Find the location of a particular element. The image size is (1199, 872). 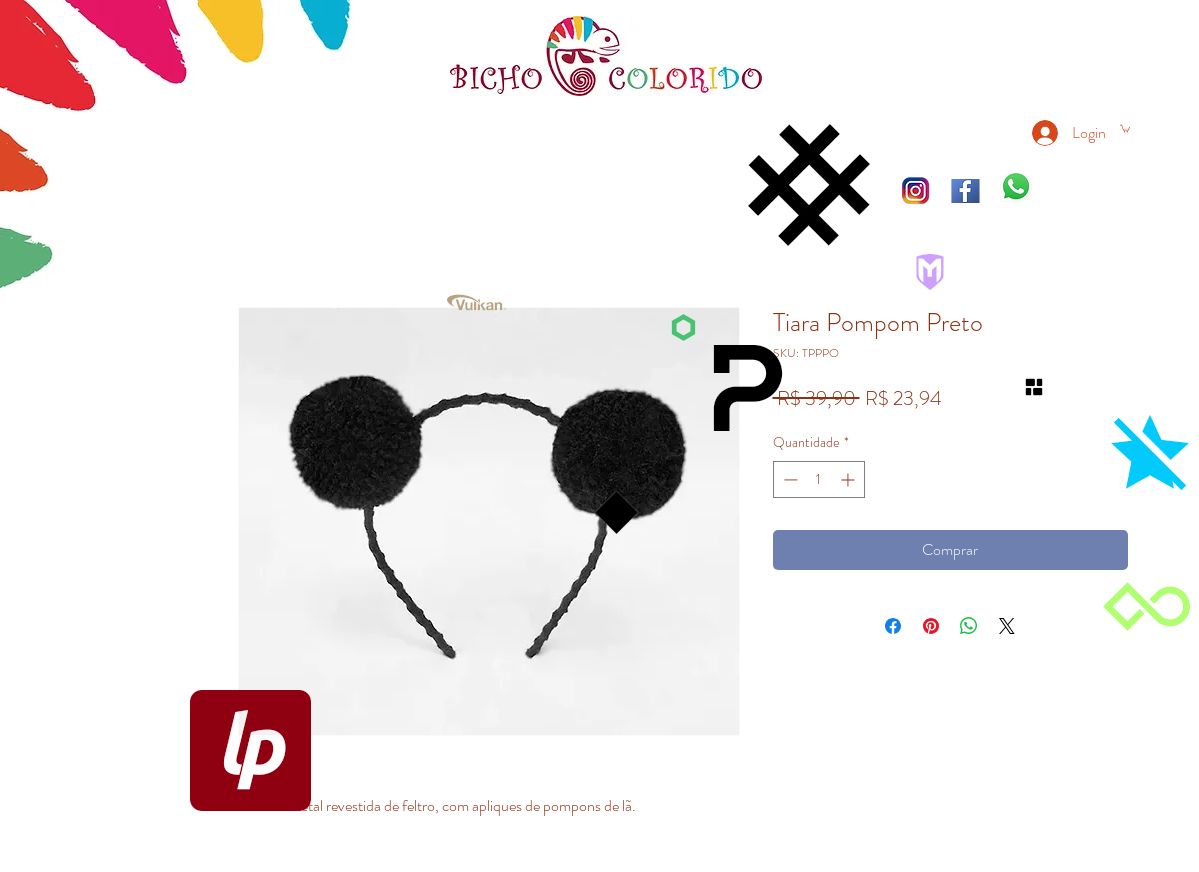

open the Showpad app is located at coordinates (1146, 606).